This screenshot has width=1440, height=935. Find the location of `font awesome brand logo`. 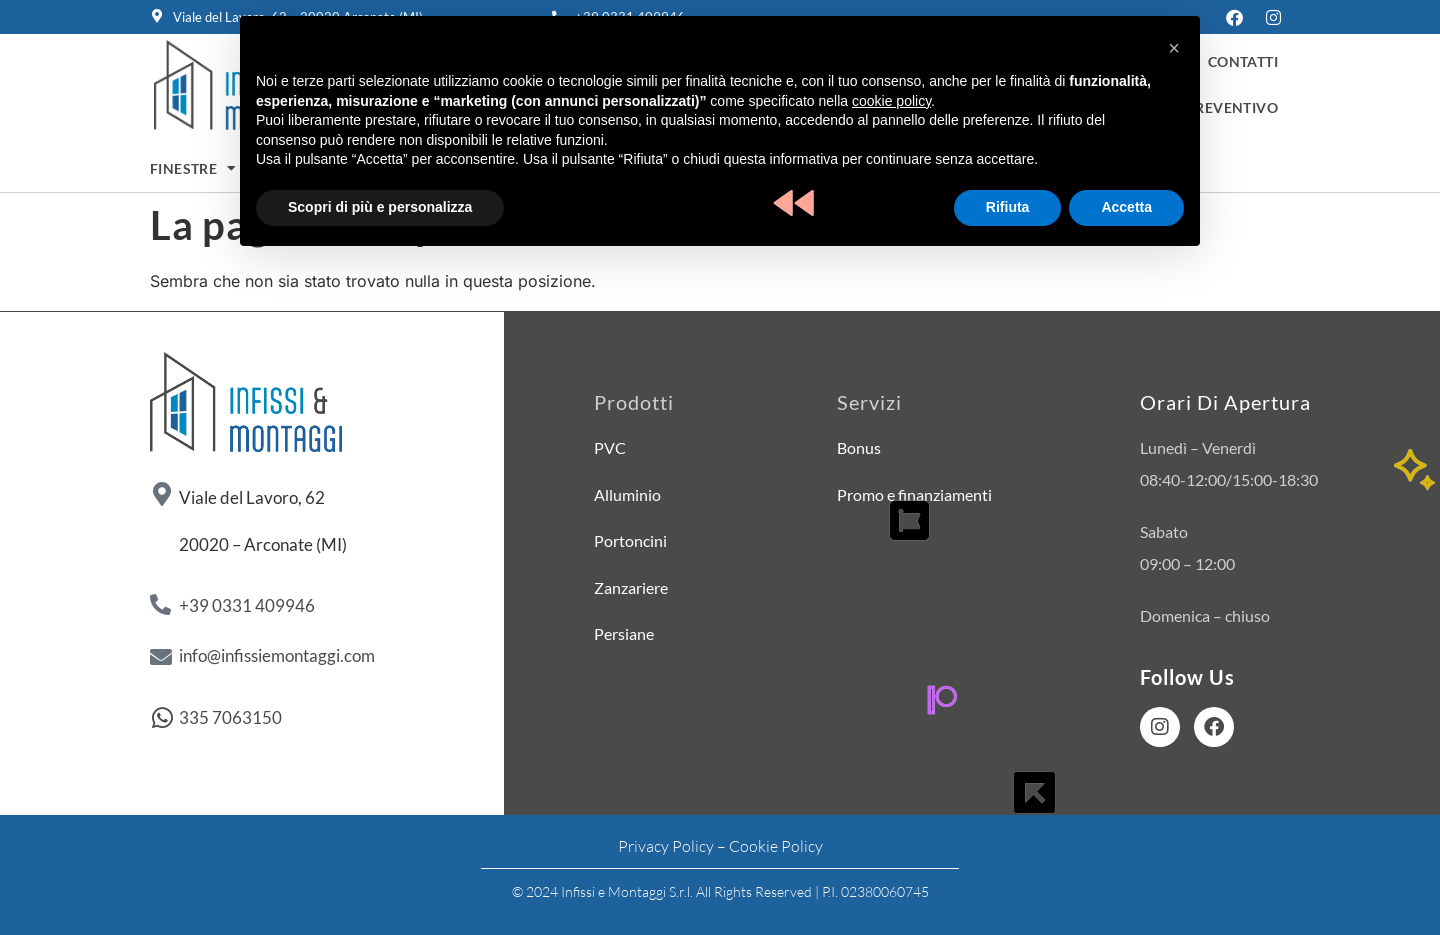

font awesome brand logo is located at coordinates (909, 520).